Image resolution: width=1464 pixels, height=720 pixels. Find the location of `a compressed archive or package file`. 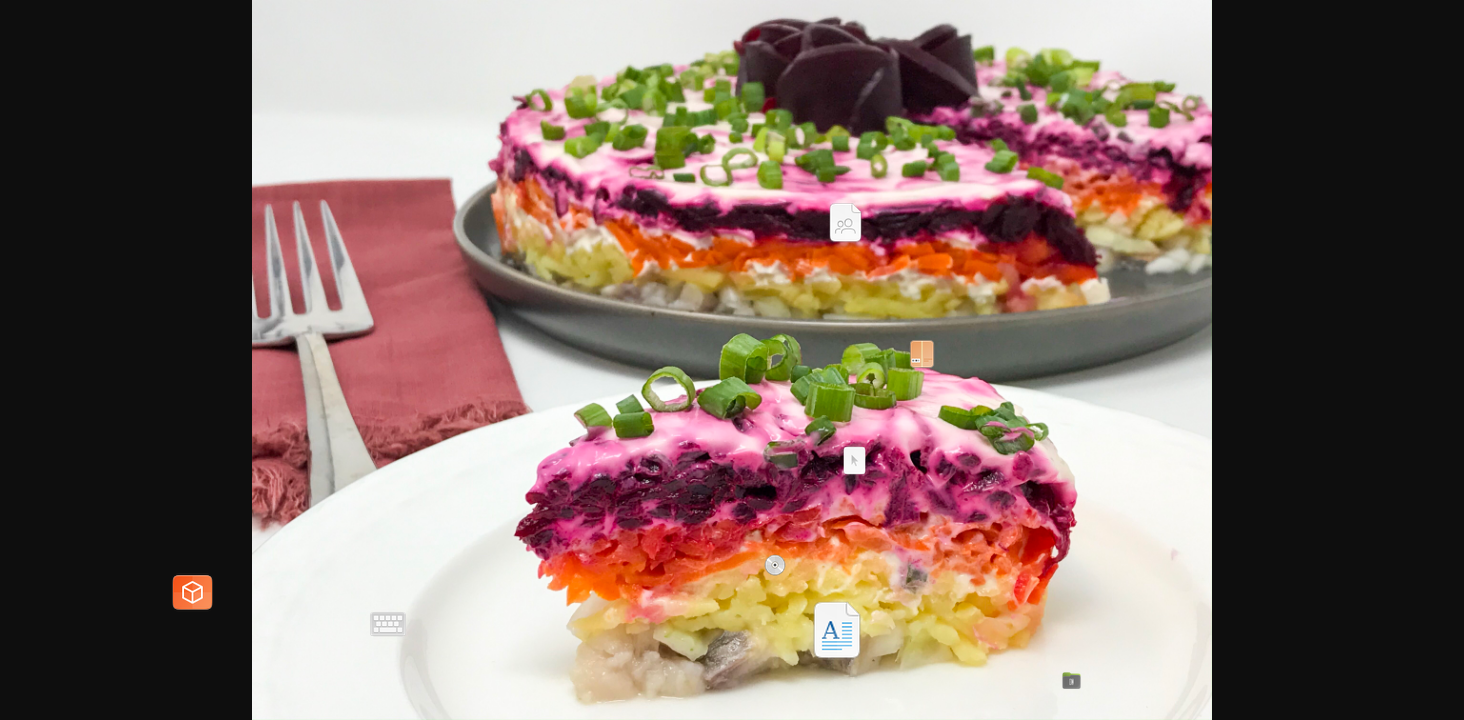

a compressed archive or package file is located at coordinates (922, 354).